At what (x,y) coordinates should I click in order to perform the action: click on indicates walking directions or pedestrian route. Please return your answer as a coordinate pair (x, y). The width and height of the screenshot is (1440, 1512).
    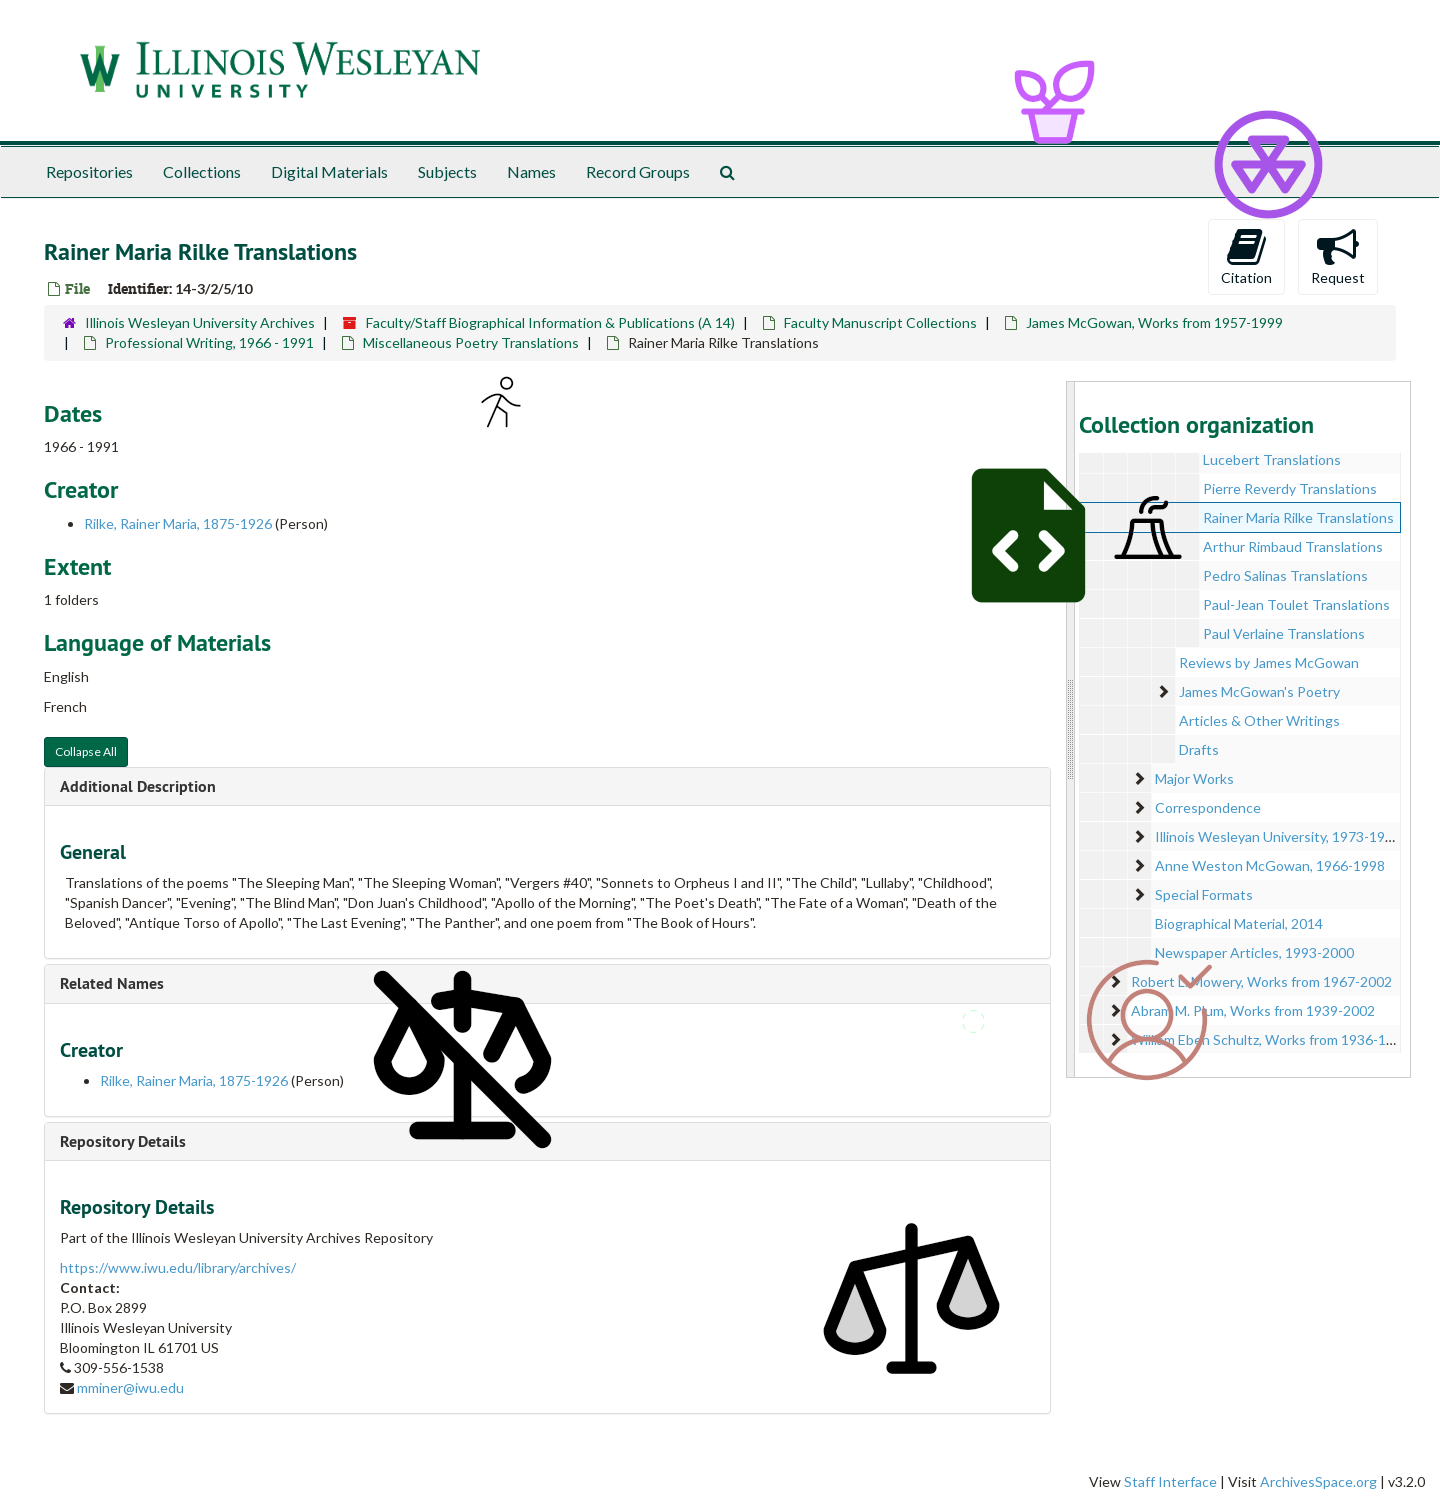
    Looking at the image, I should click on (501, 402).